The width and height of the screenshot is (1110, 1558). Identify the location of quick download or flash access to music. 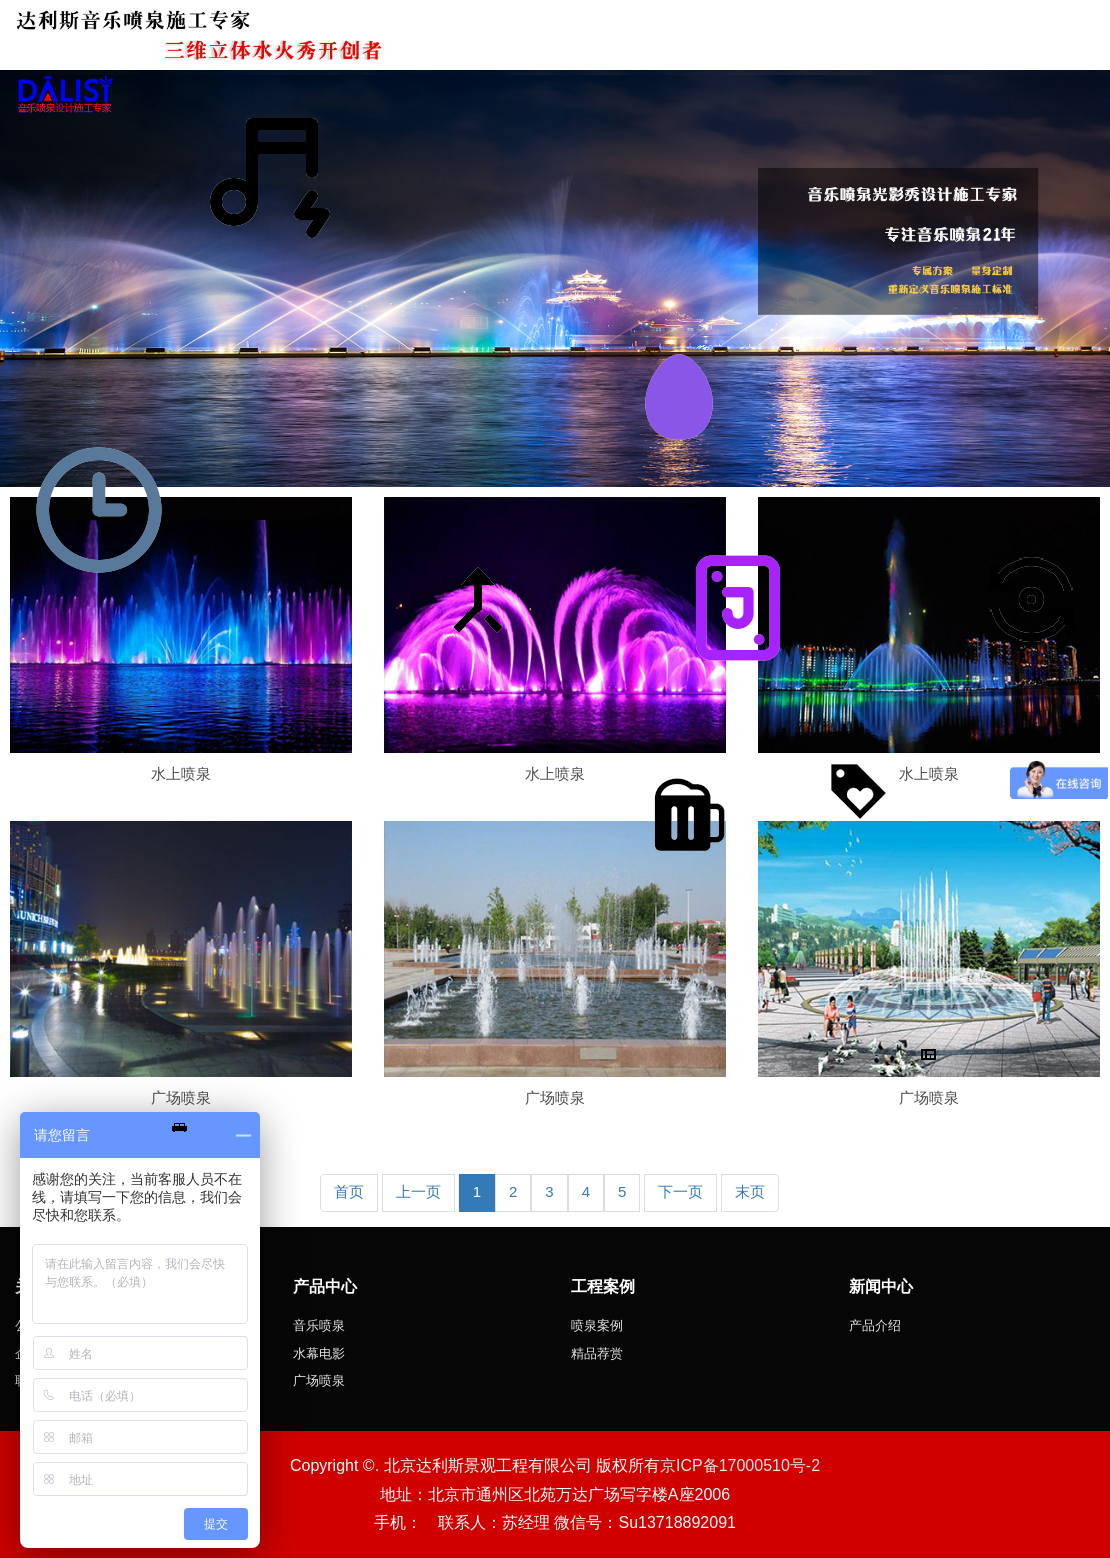
(270, 172).